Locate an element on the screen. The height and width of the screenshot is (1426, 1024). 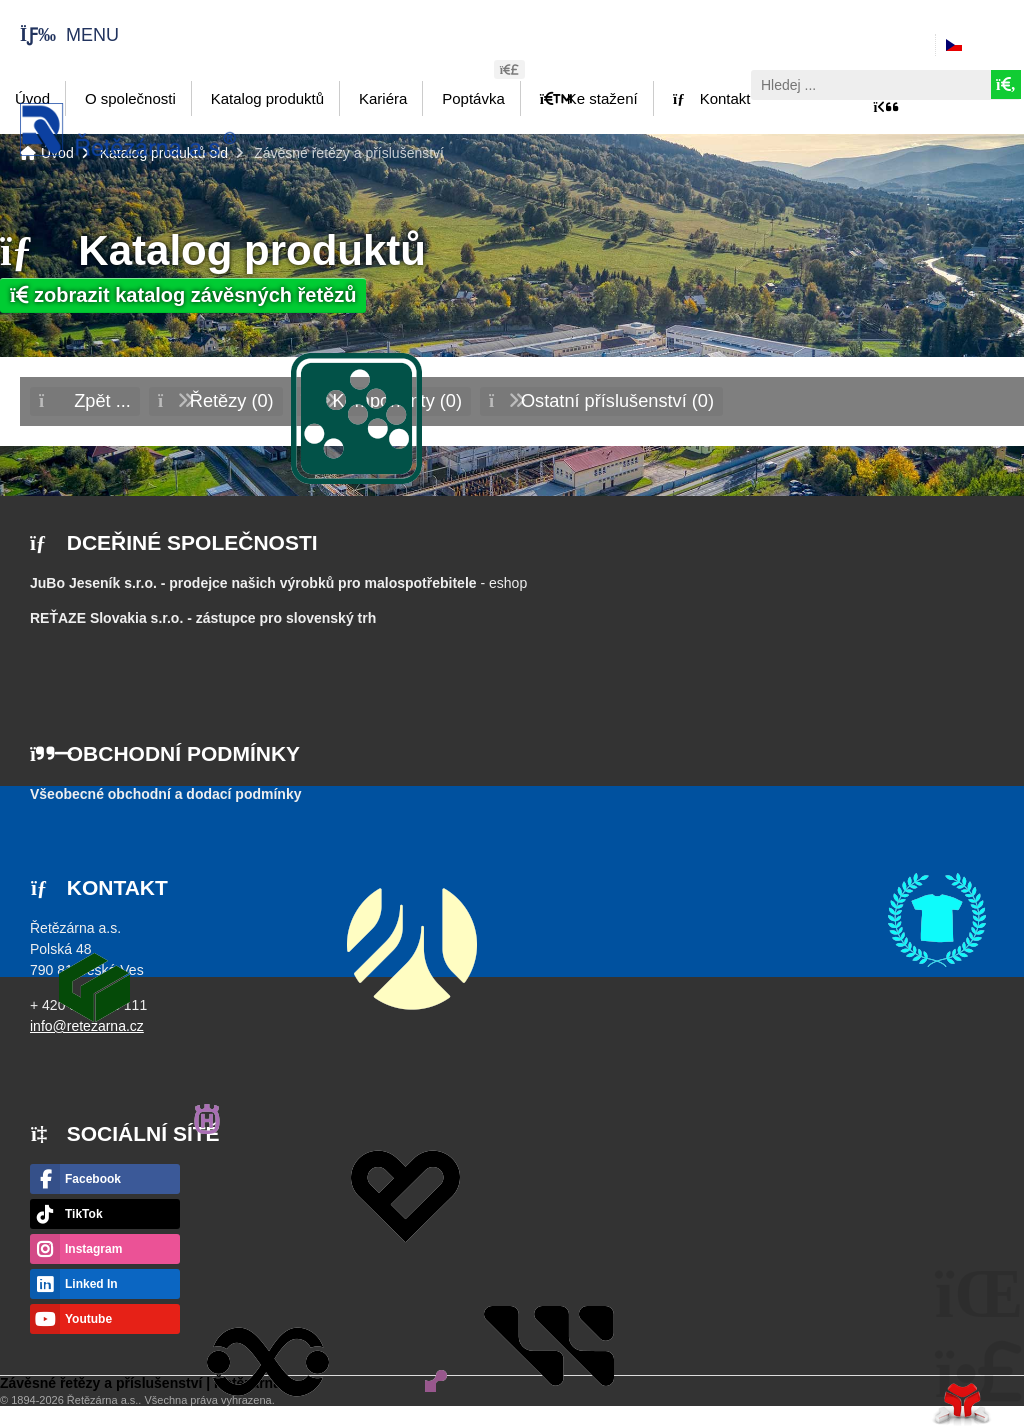
immer library logo is located at coordinates (268, 1362).